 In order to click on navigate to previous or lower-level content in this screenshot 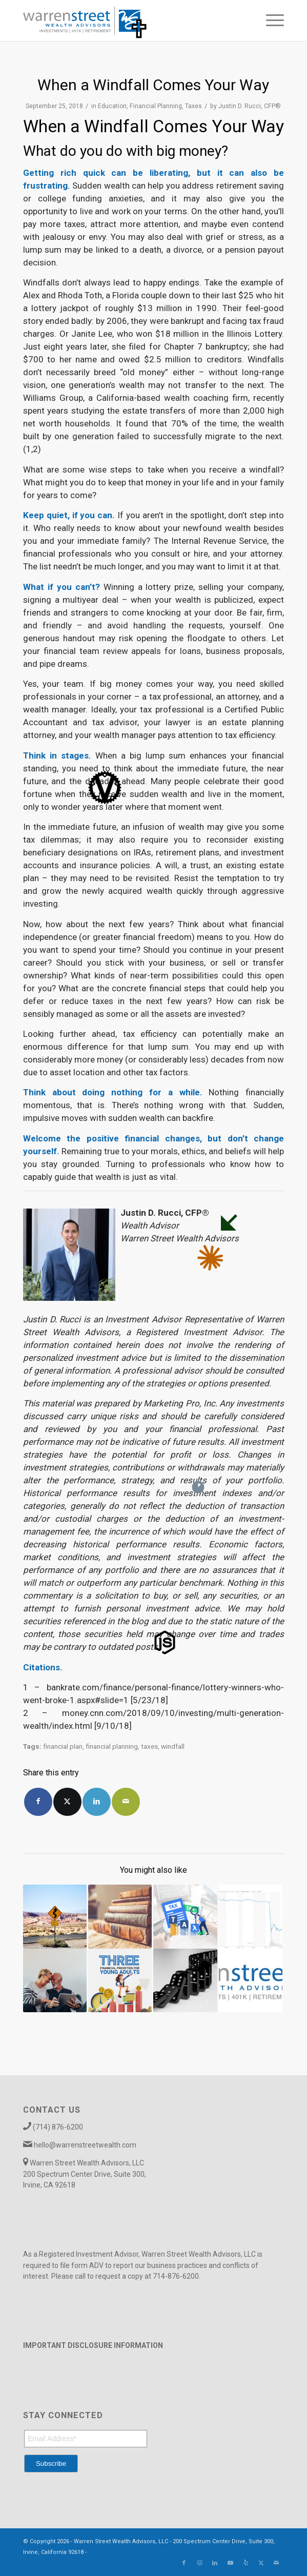, I will do `click(229, 1222)`.